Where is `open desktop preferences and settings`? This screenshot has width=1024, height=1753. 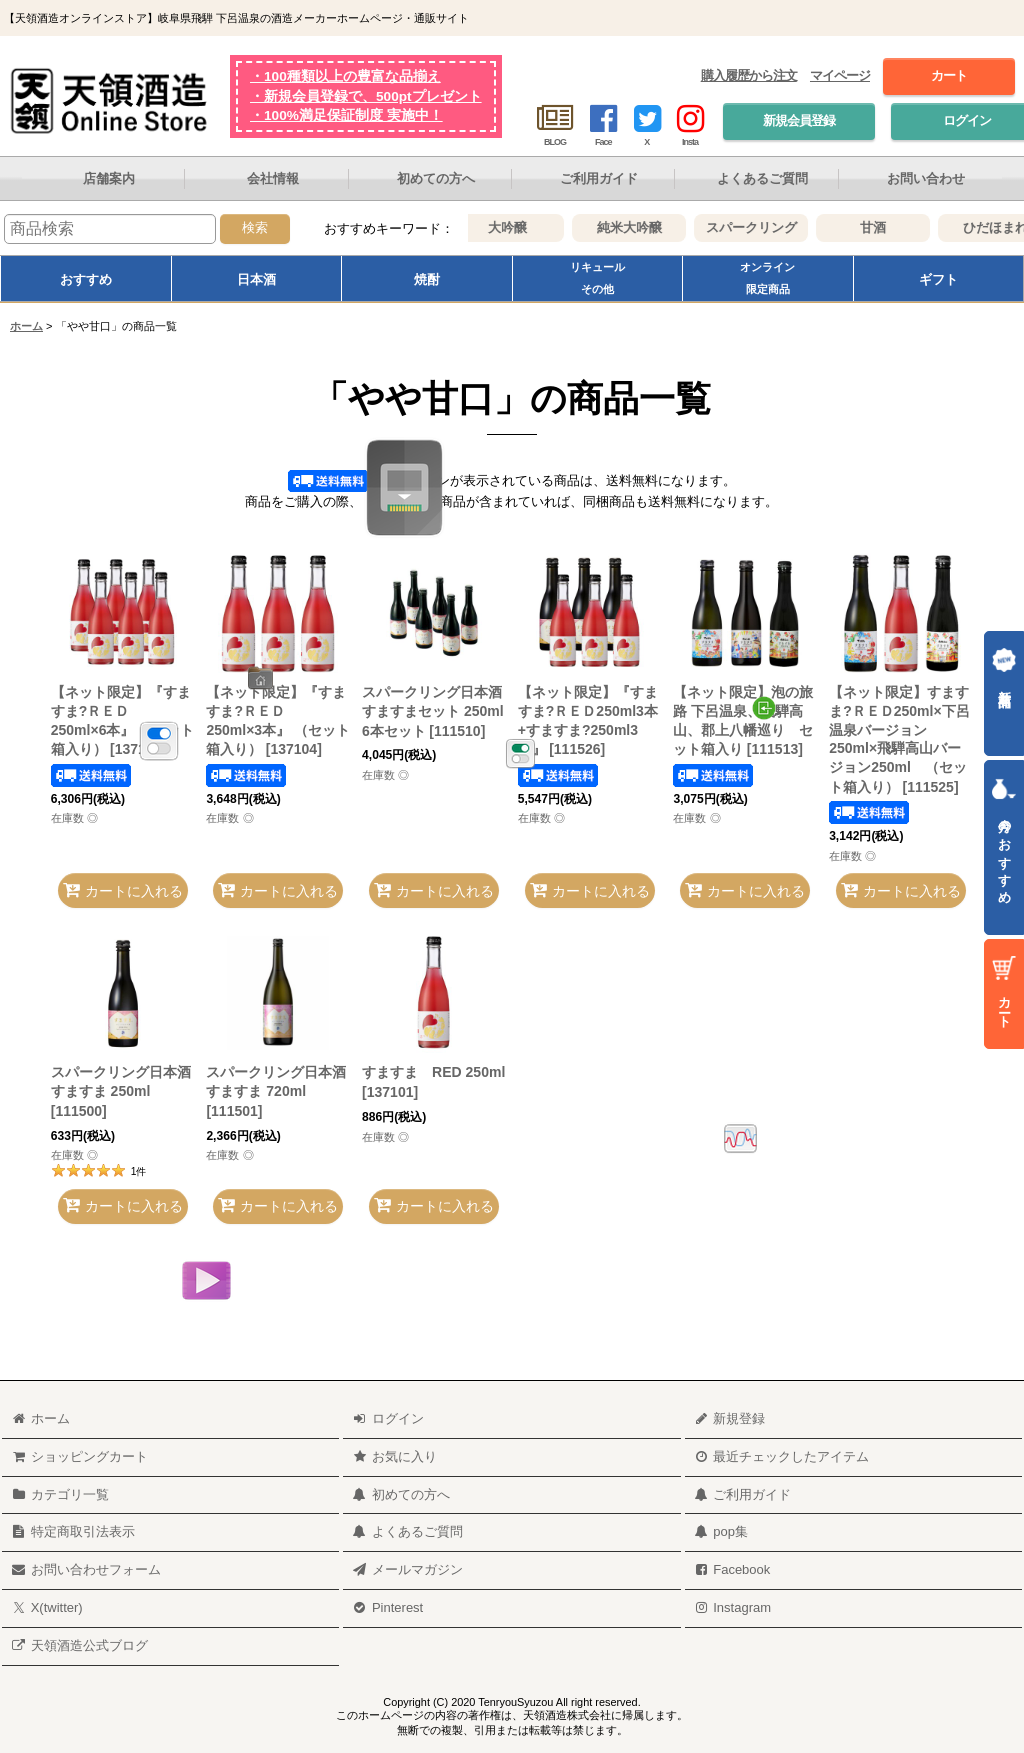
open desktop preferences and settings is located at coordinates (520, 753).